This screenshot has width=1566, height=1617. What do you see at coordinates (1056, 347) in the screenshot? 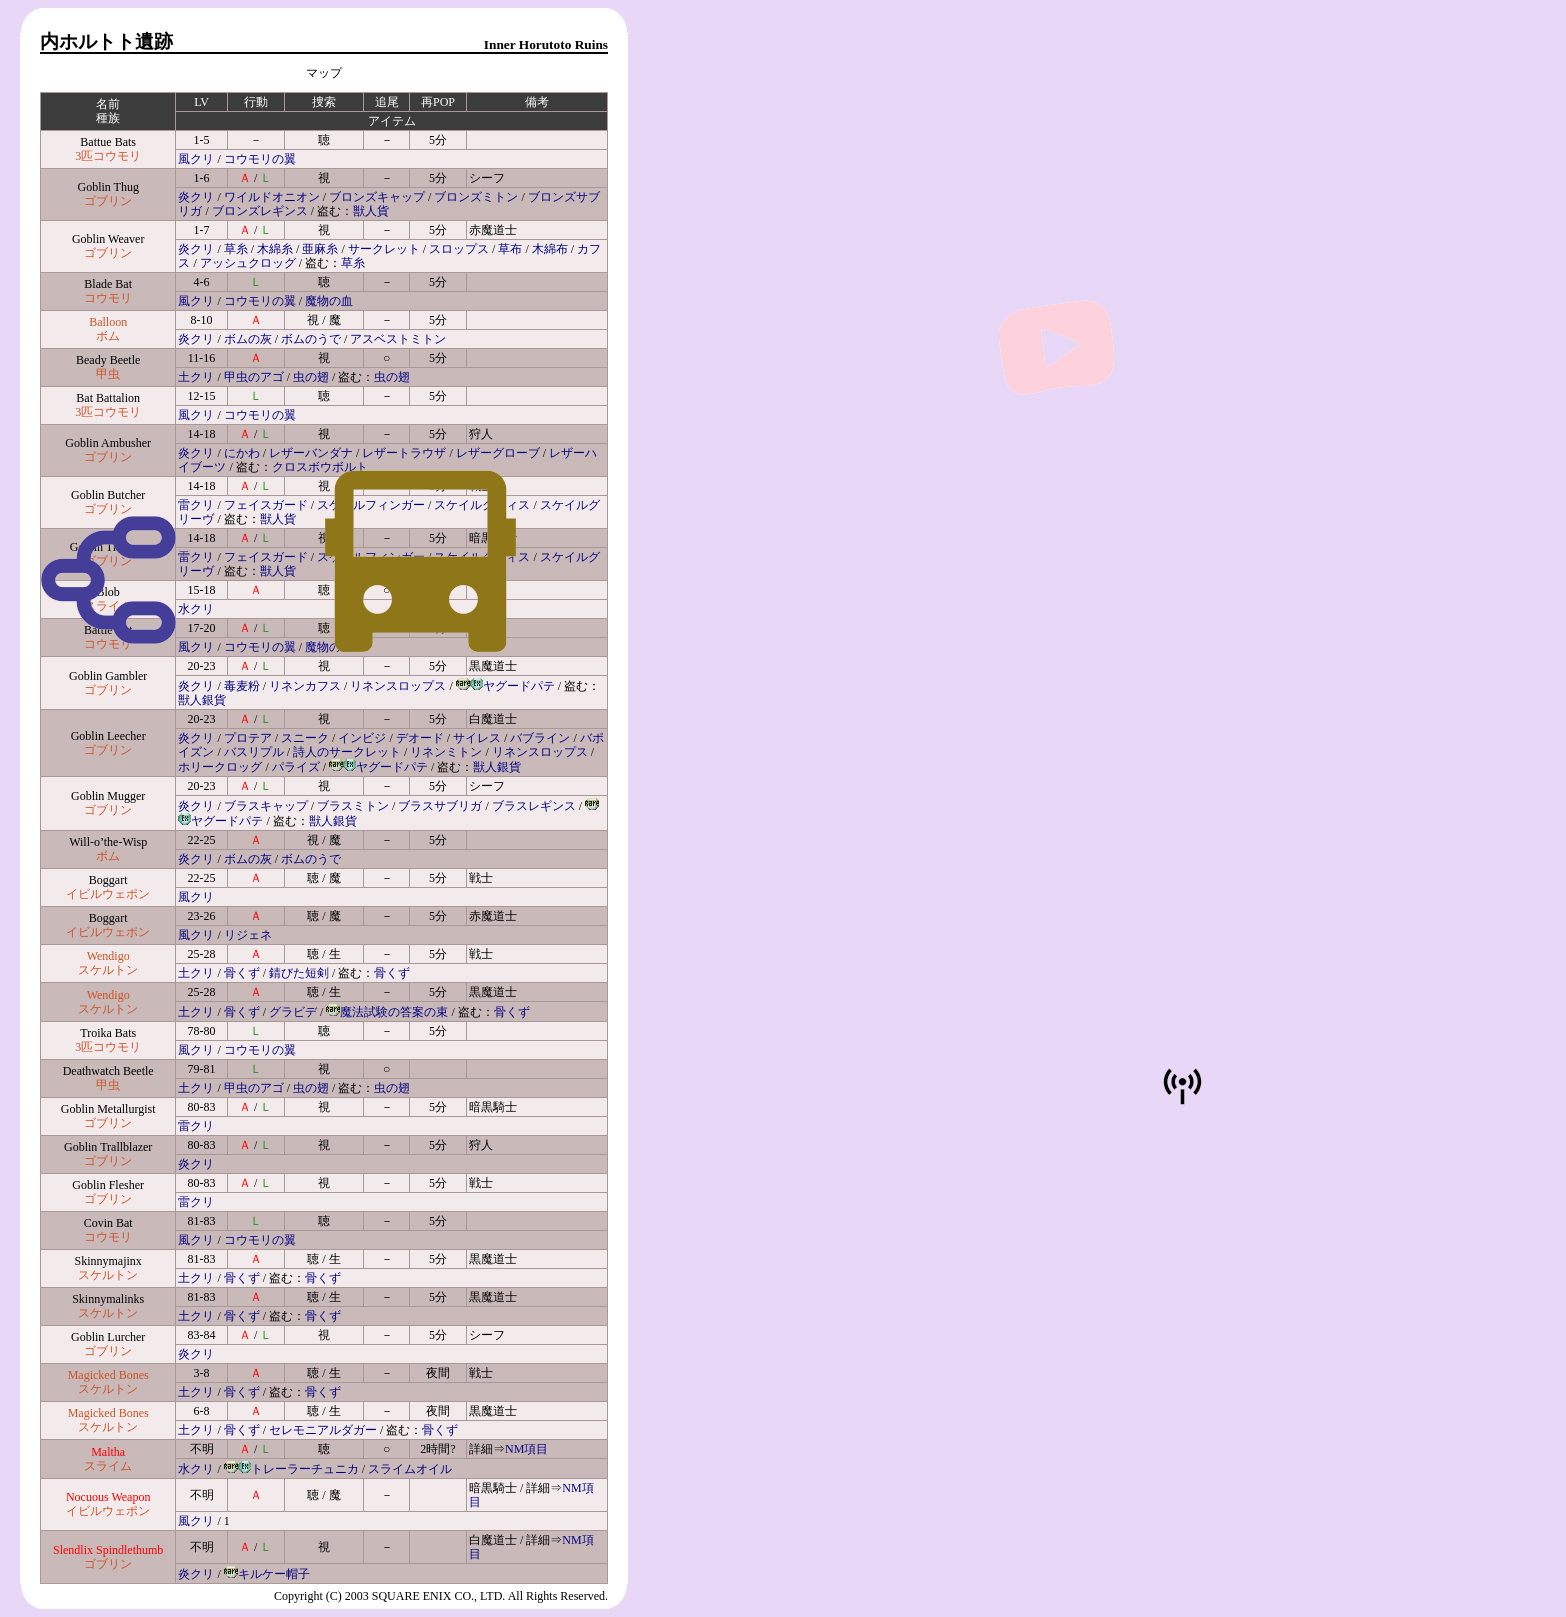
I see `open YouTube Kids app` at bounding box center [1056, 347].